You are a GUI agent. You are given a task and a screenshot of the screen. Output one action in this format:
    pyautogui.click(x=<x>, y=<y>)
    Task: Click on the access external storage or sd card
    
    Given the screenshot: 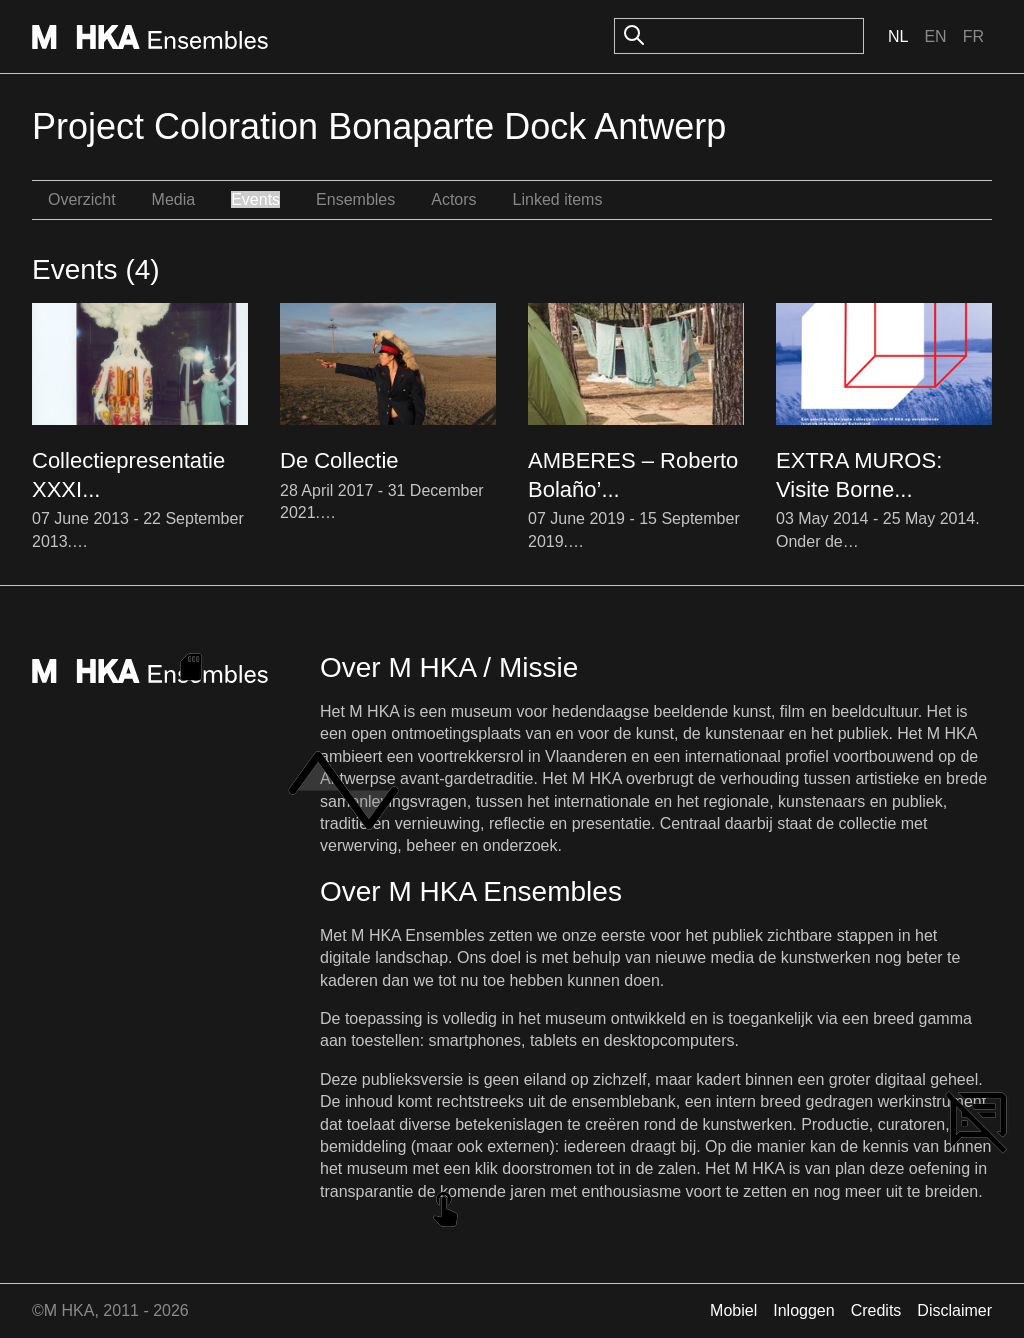 What is the action you would take?
    pyautogui.click(x=191, y=667)
    